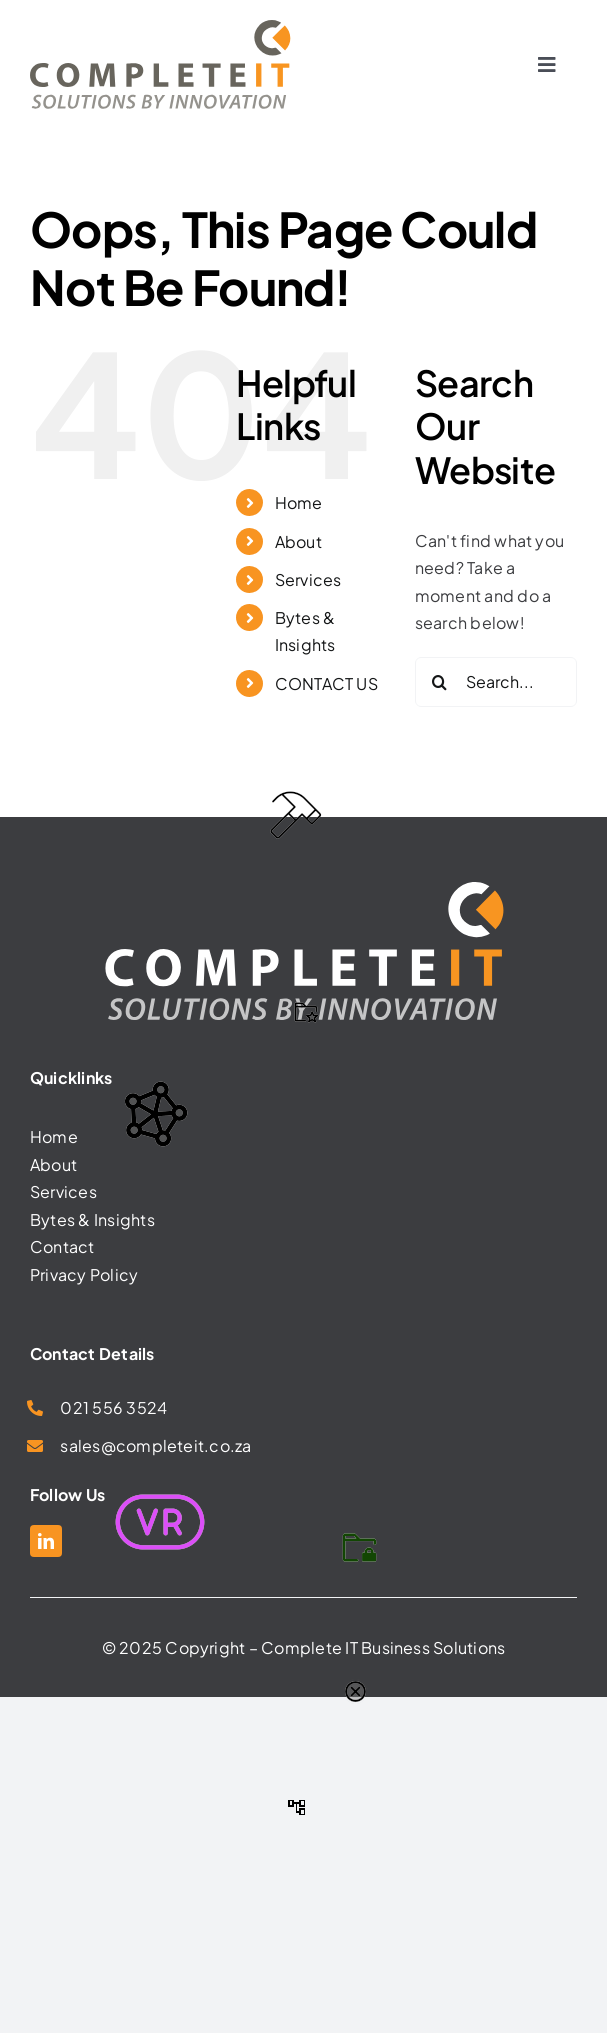 The width and height of the screenshot is (607, 2033). Describe the element at coordinates (160, 1522) in the screenshot. I see `access virtual reality mode or settings` at that location.